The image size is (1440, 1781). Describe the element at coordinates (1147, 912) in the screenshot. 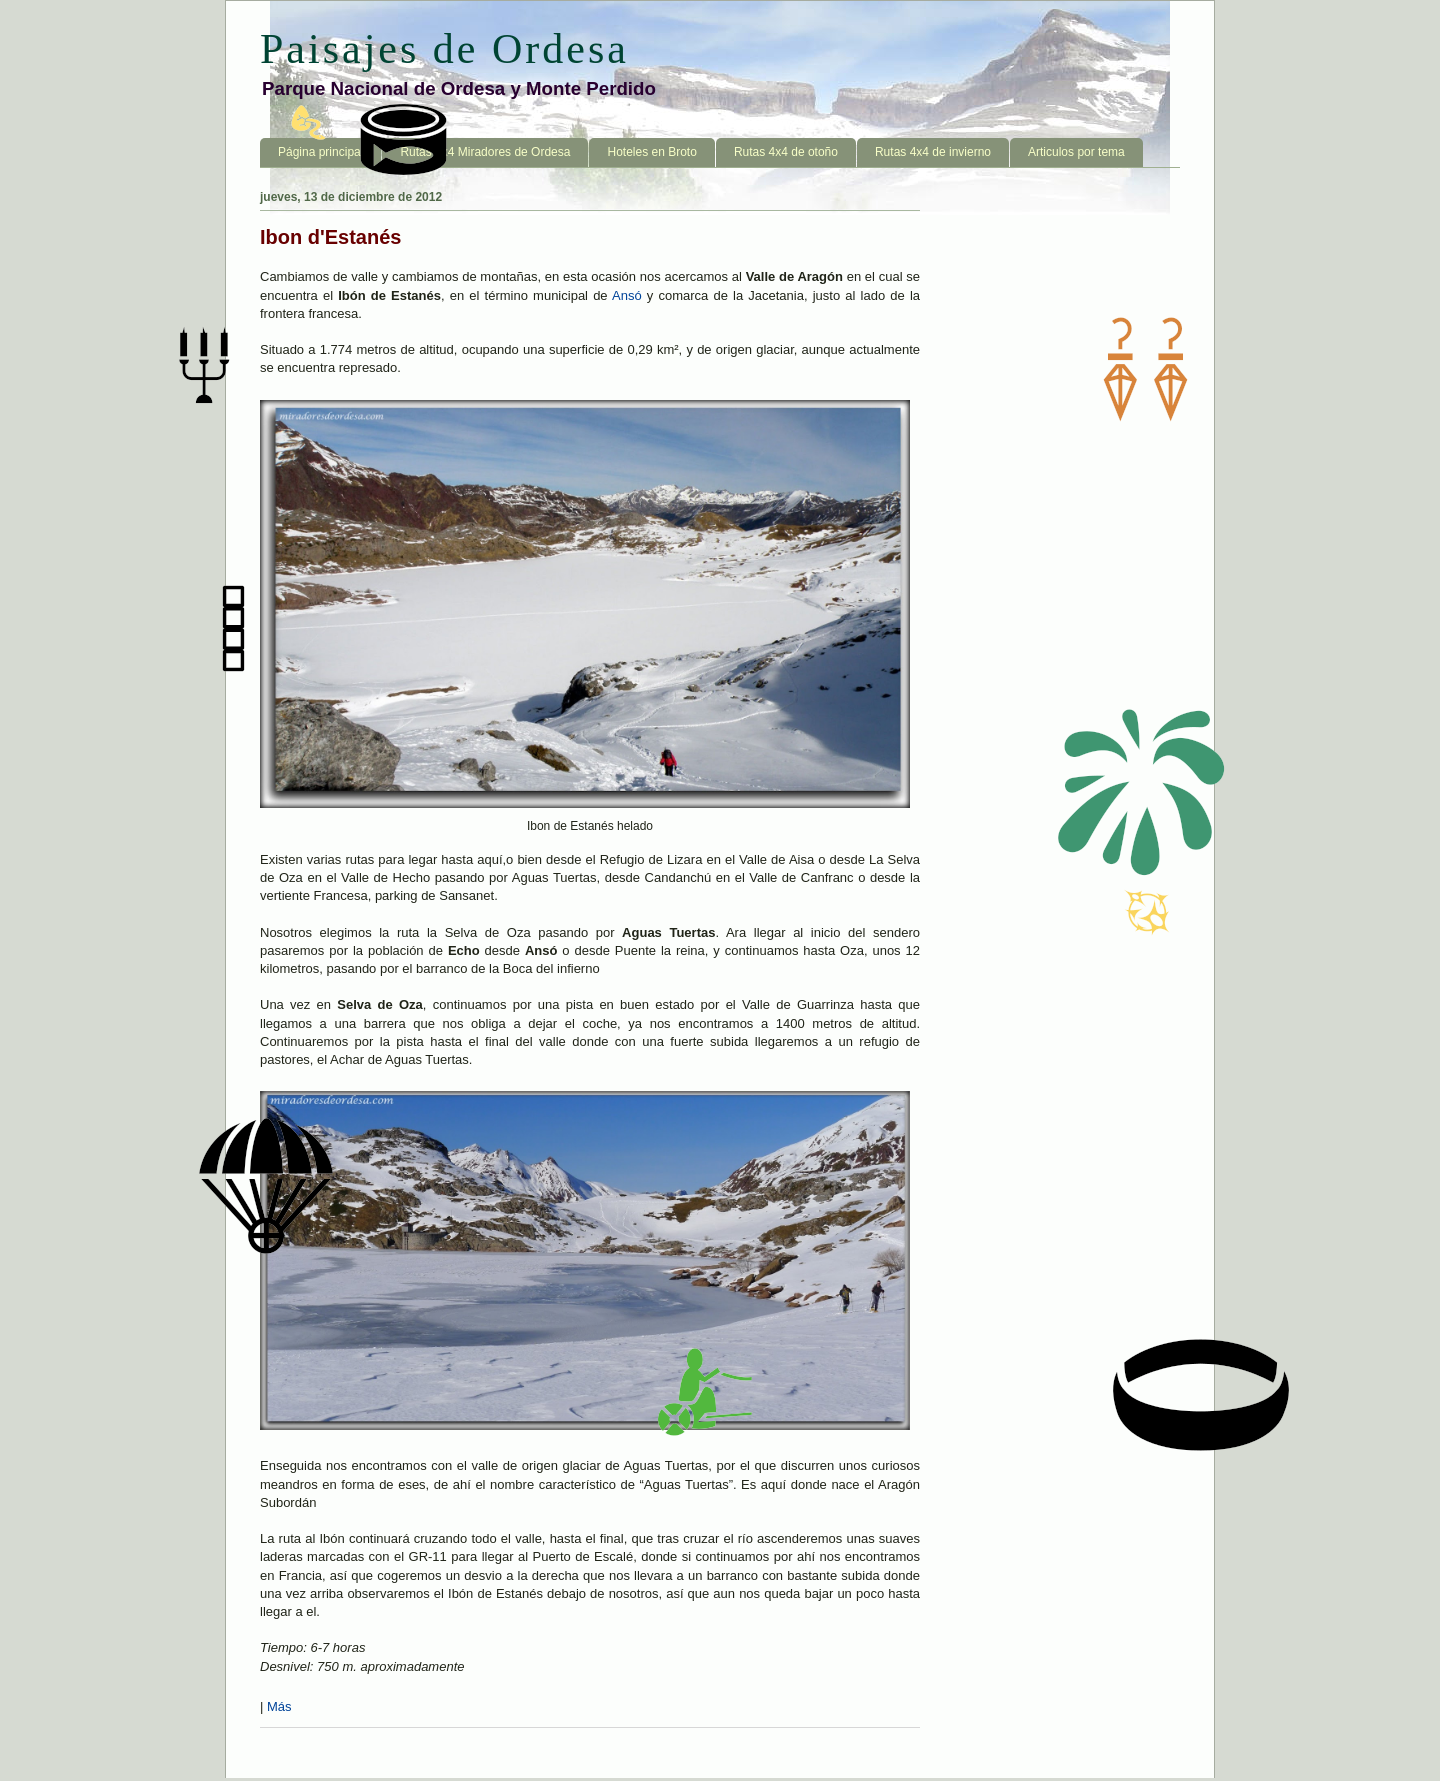

I see `indicates magic or spell activation` at that location.